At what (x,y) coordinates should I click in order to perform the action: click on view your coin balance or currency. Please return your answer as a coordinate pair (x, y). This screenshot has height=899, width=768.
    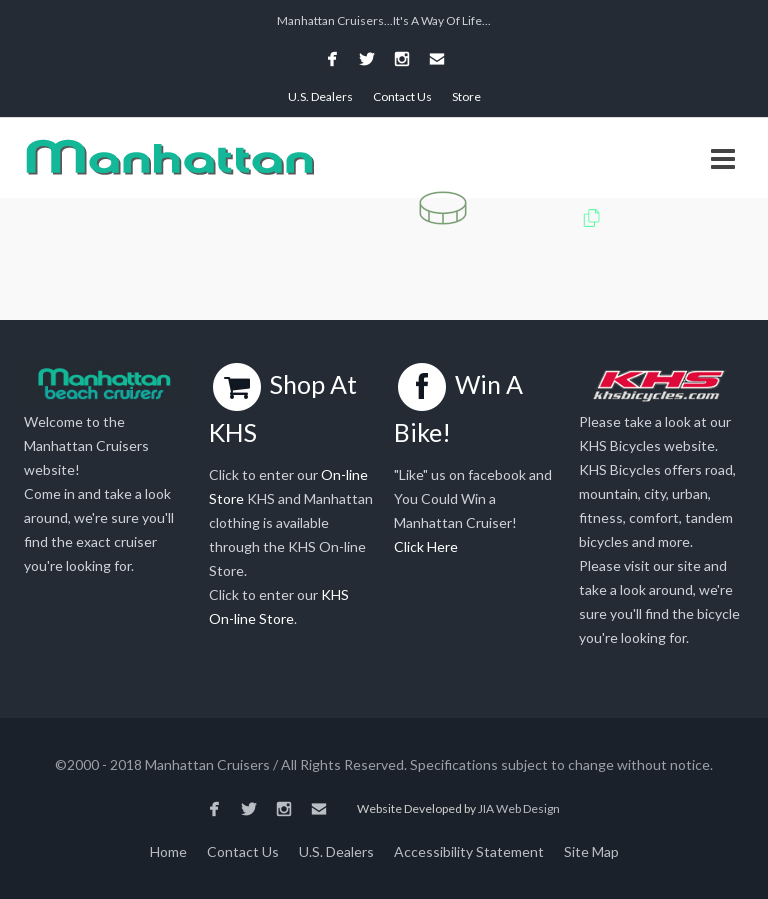
    Looking at the image, I should click on (443, 208).